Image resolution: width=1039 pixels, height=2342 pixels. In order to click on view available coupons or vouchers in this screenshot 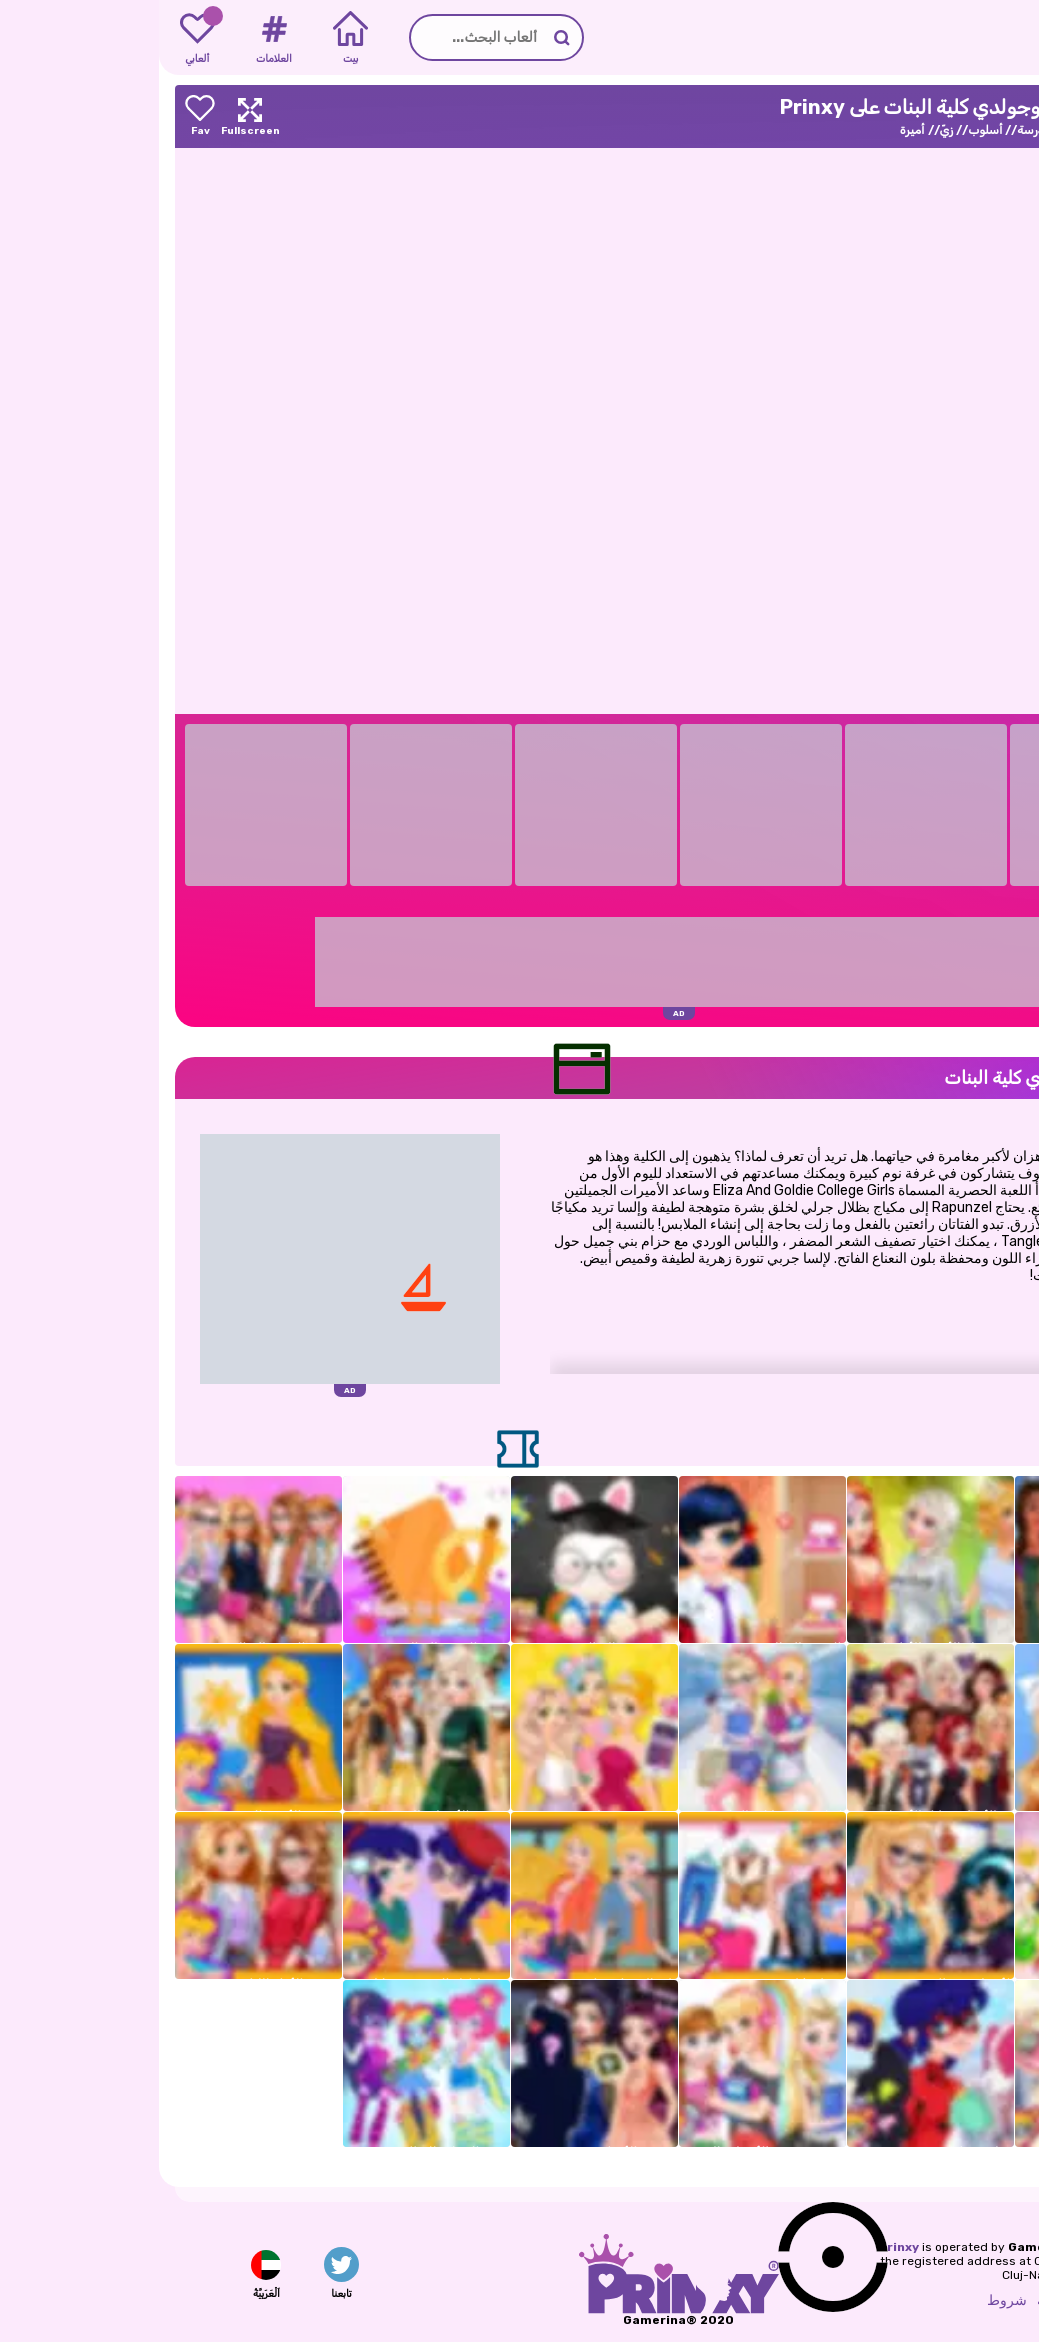, I will do `click(518, 1449)`.